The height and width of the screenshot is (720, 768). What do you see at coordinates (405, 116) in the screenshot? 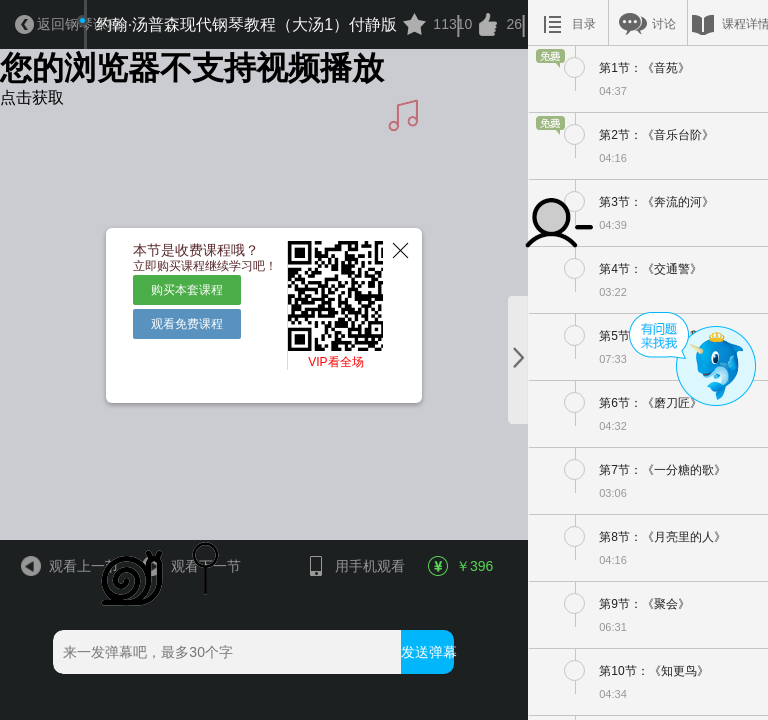
I see `access music or audio player` at bounding box center [405, 116].